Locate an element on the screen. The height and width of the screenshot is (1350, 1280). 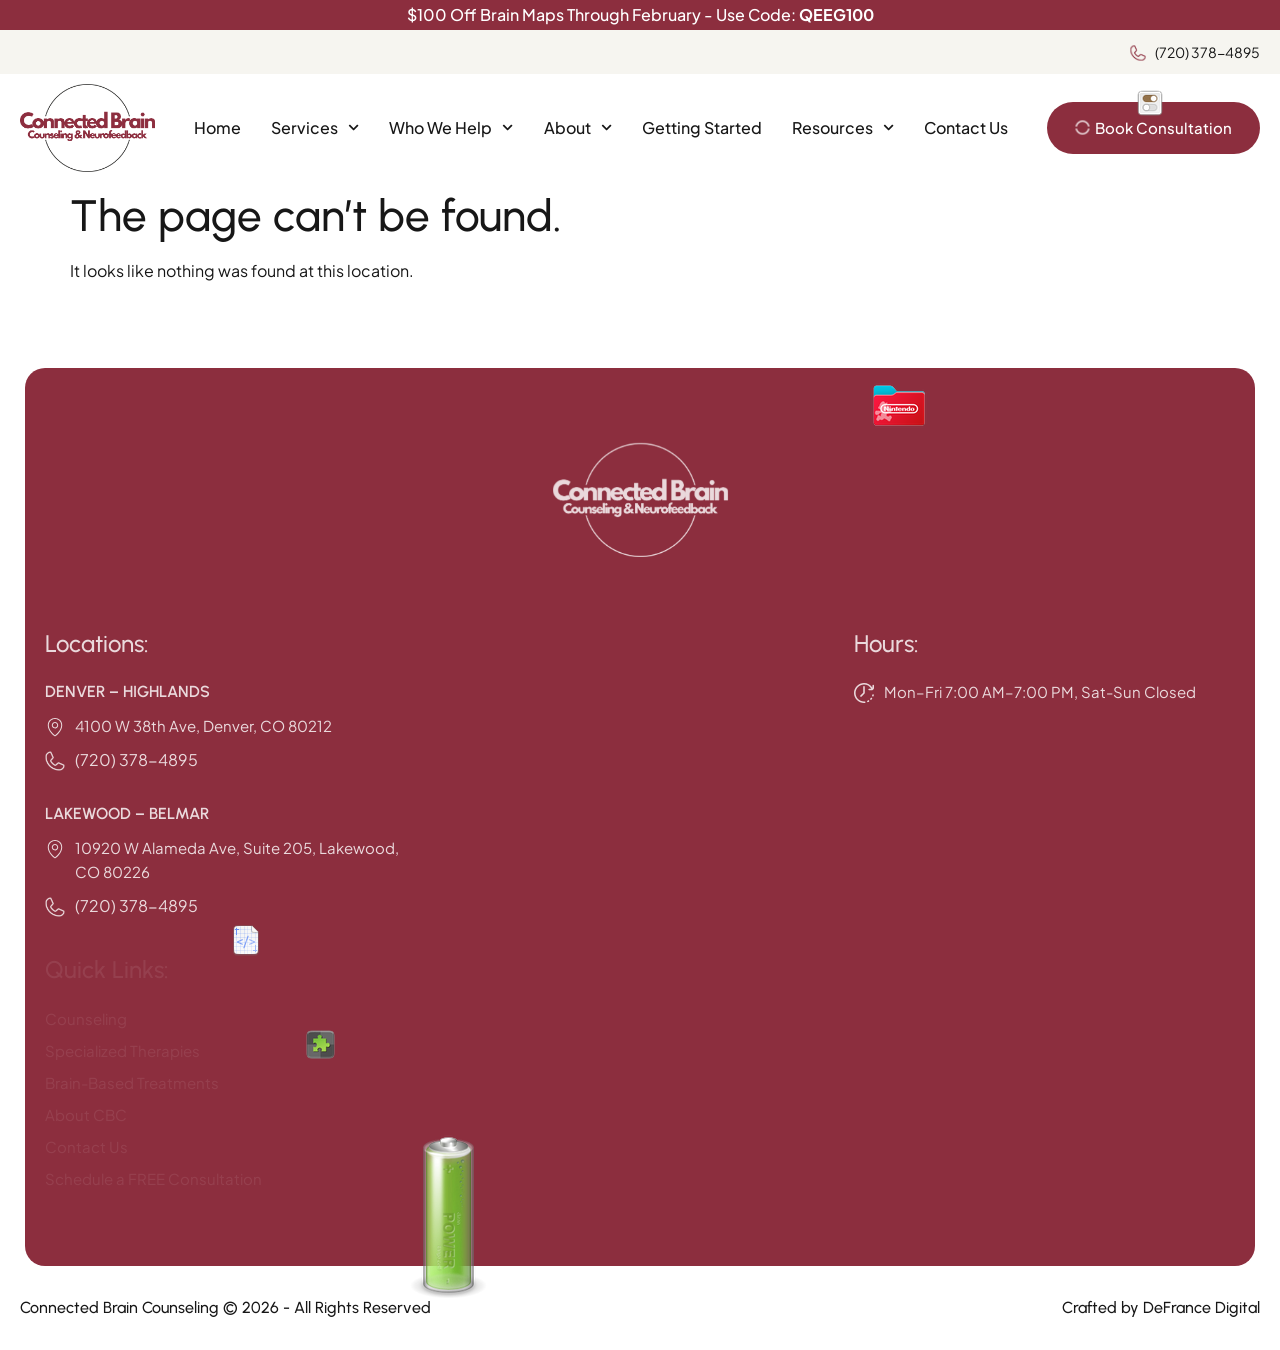
indicates battery is fully charged is located at coordinates (448, 1218).